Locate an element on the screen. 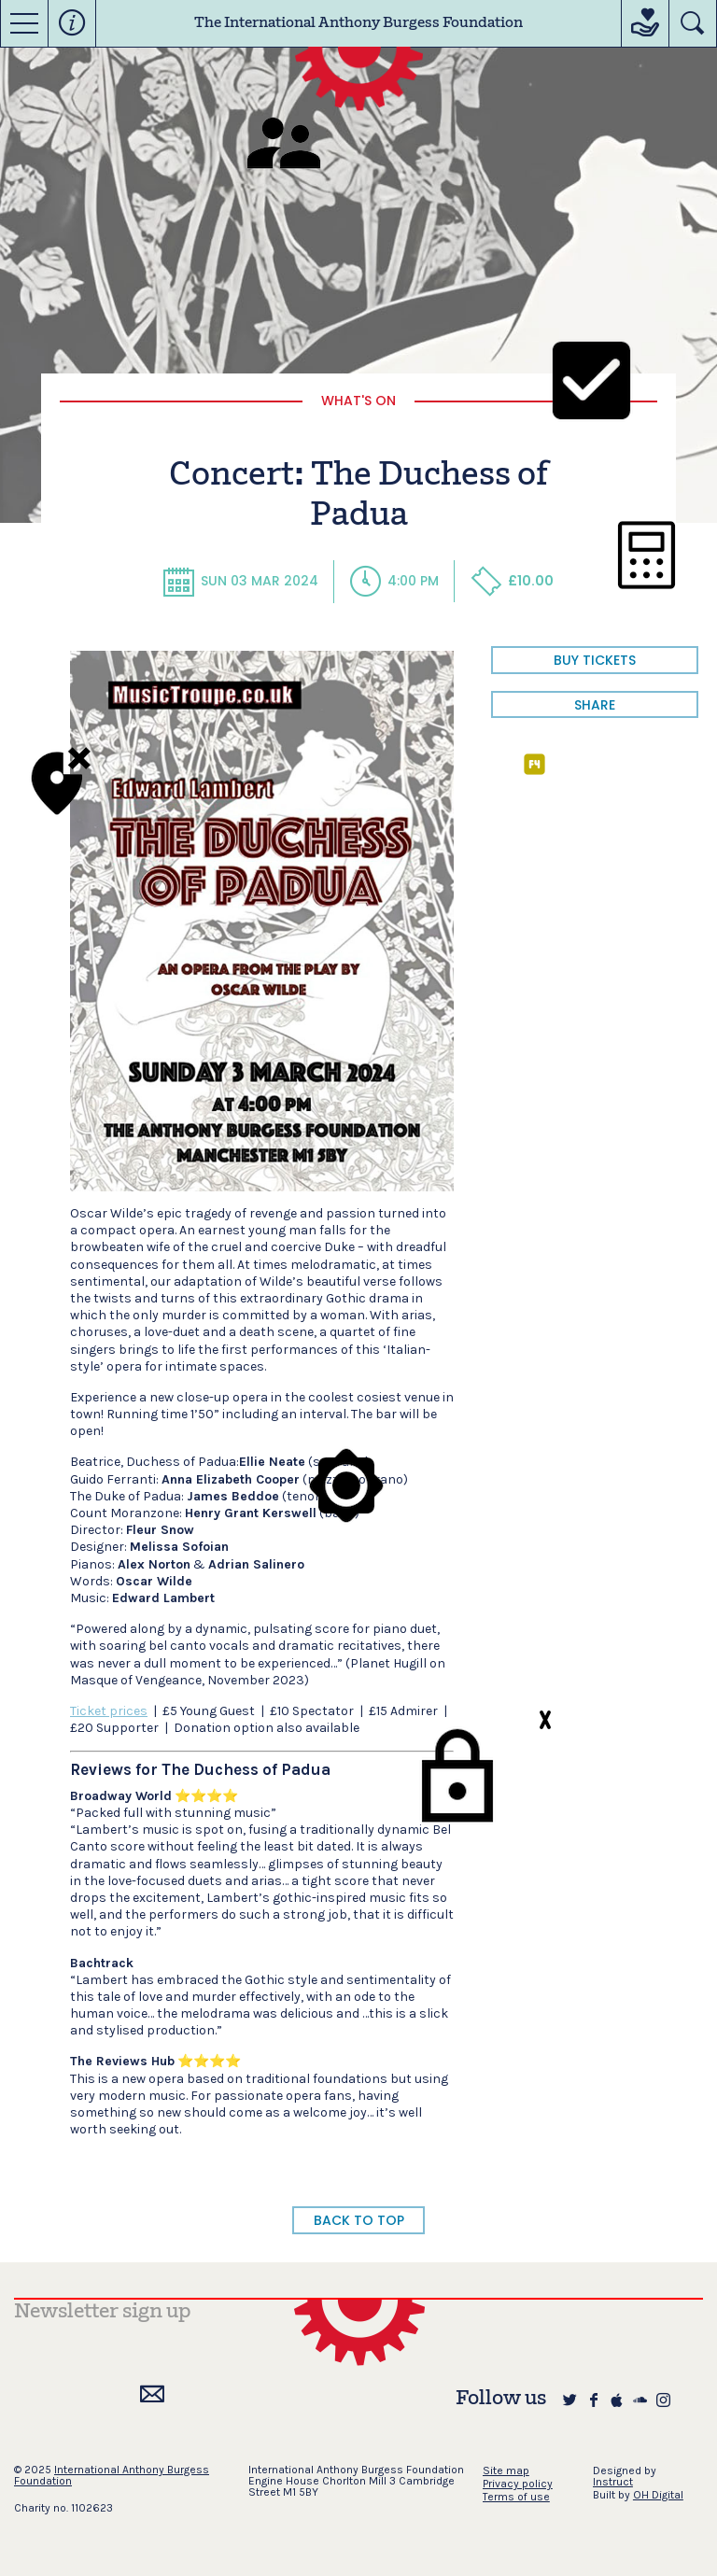 This screenshot has width=717, height=2576. close or dismiss a dialog is located at coordinates (545, 1720).